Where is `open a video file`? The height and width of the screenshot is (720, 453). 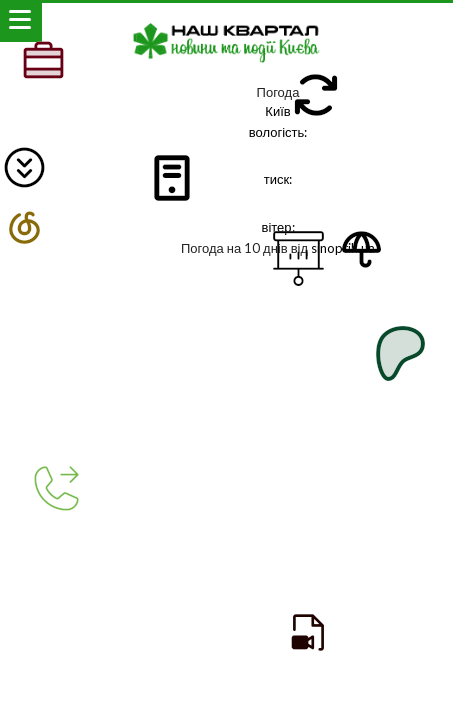
open a video file is located at coordinates (308, 632).